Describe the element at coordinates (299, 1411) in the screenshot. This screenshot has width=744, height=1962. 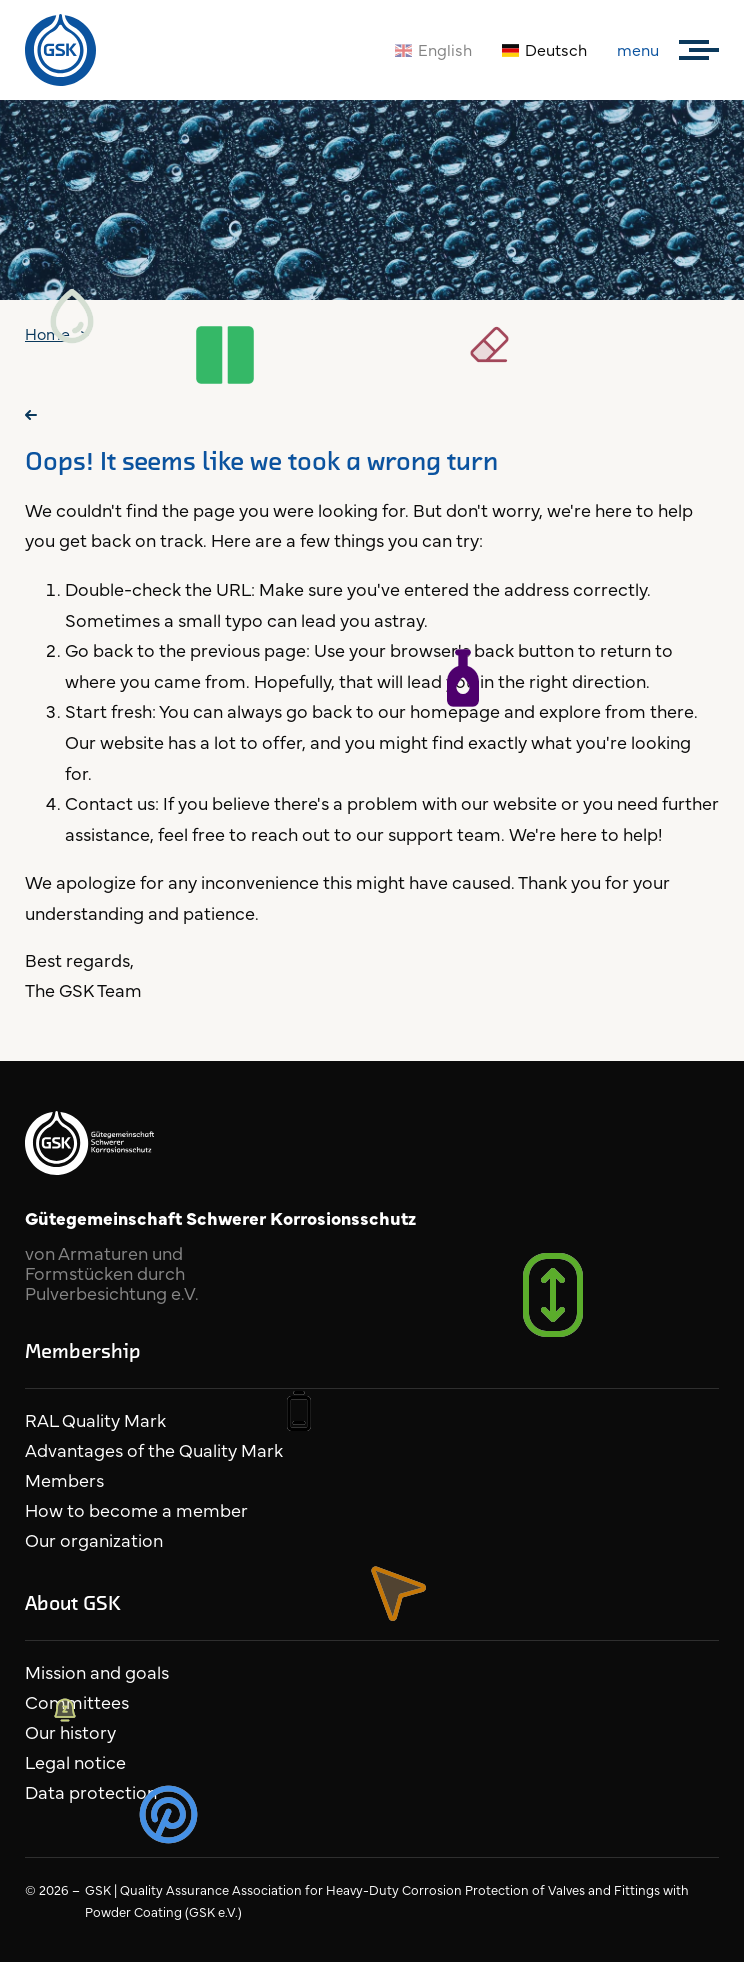
I see `indicates low battery level` at that location.